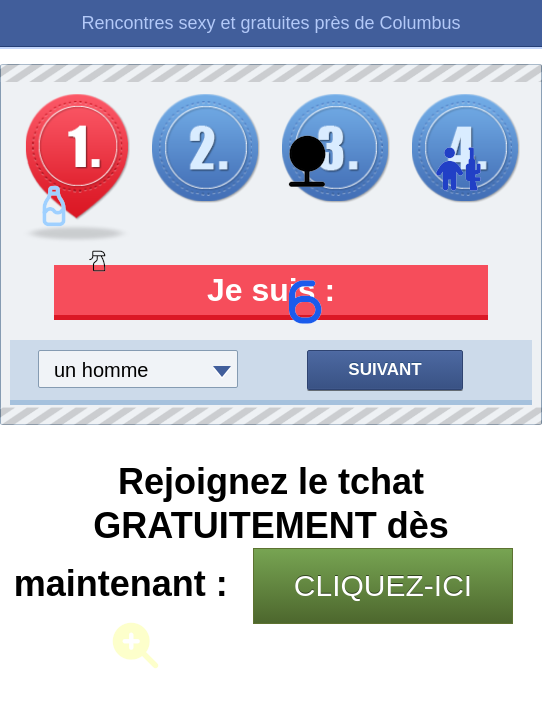 Image resolution: width=542 pixels, height=720 pixels. Describe the element at coordinates (459, 169) in the screenshot. I see `indicates child soldier awareness or prevention cause` at that location.